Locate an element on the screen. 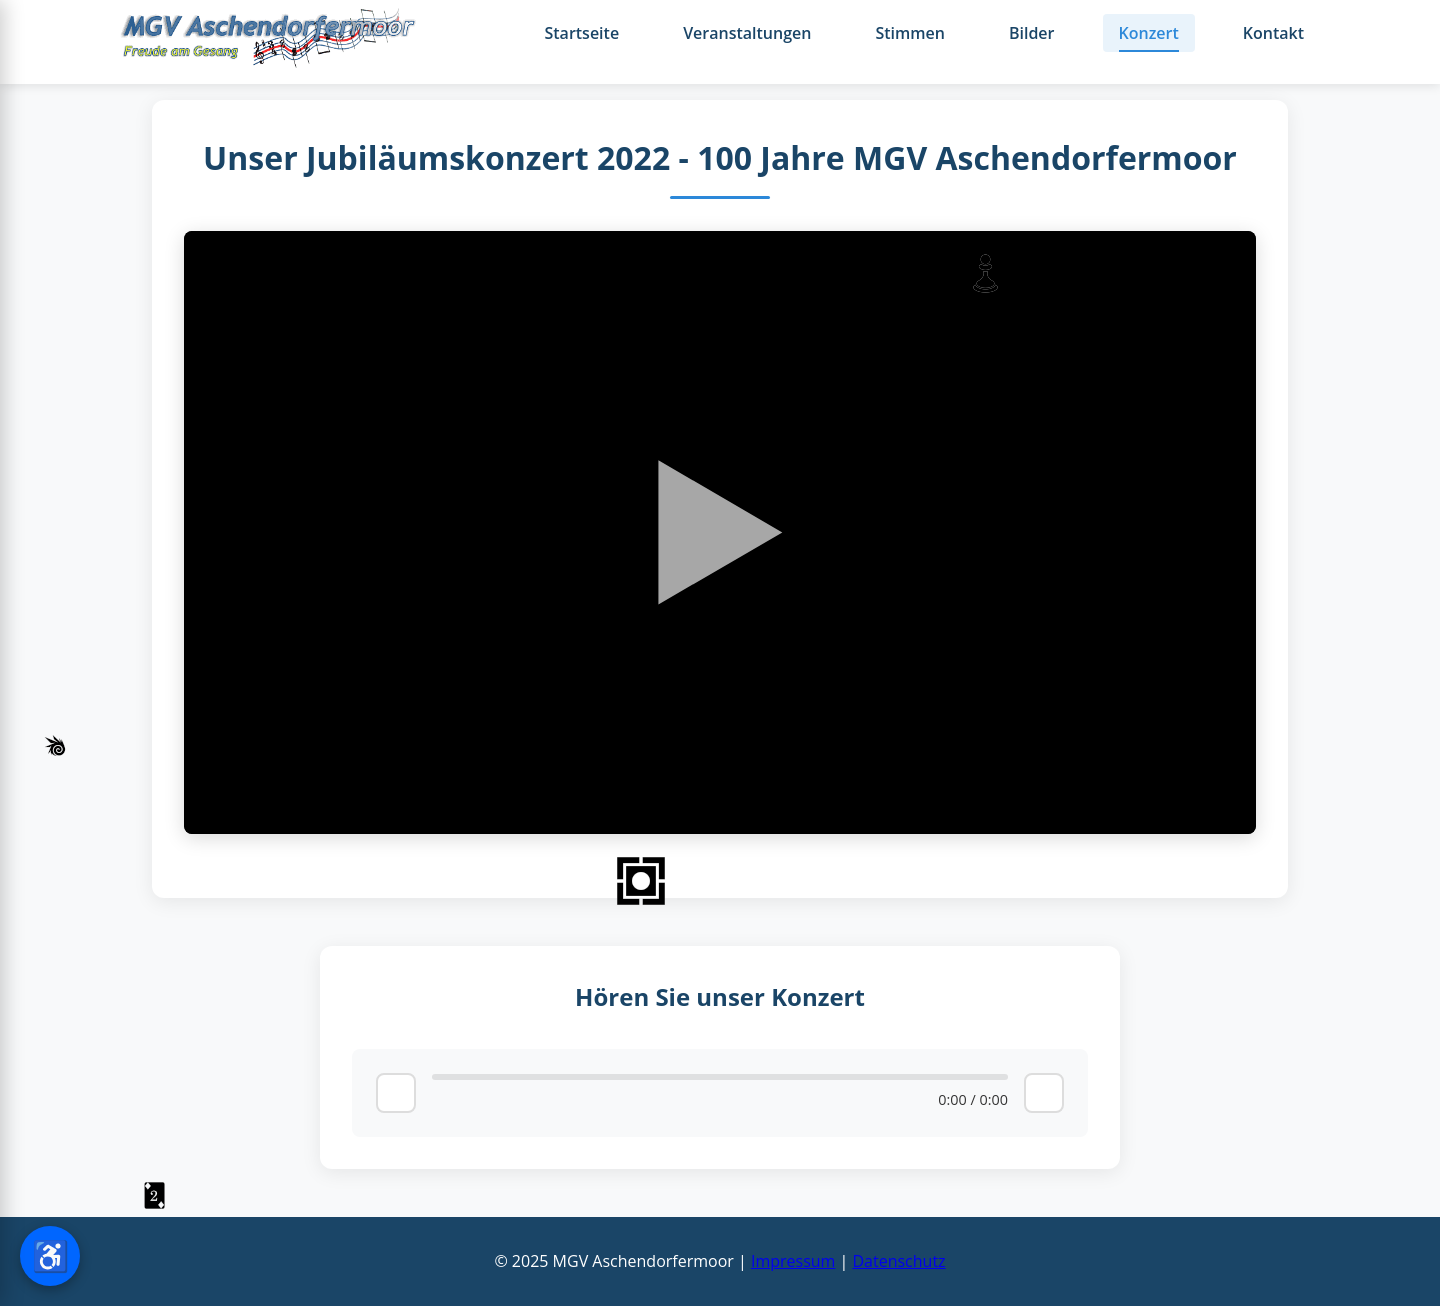  focus or target selection tool is located at coordinates (641, 881).